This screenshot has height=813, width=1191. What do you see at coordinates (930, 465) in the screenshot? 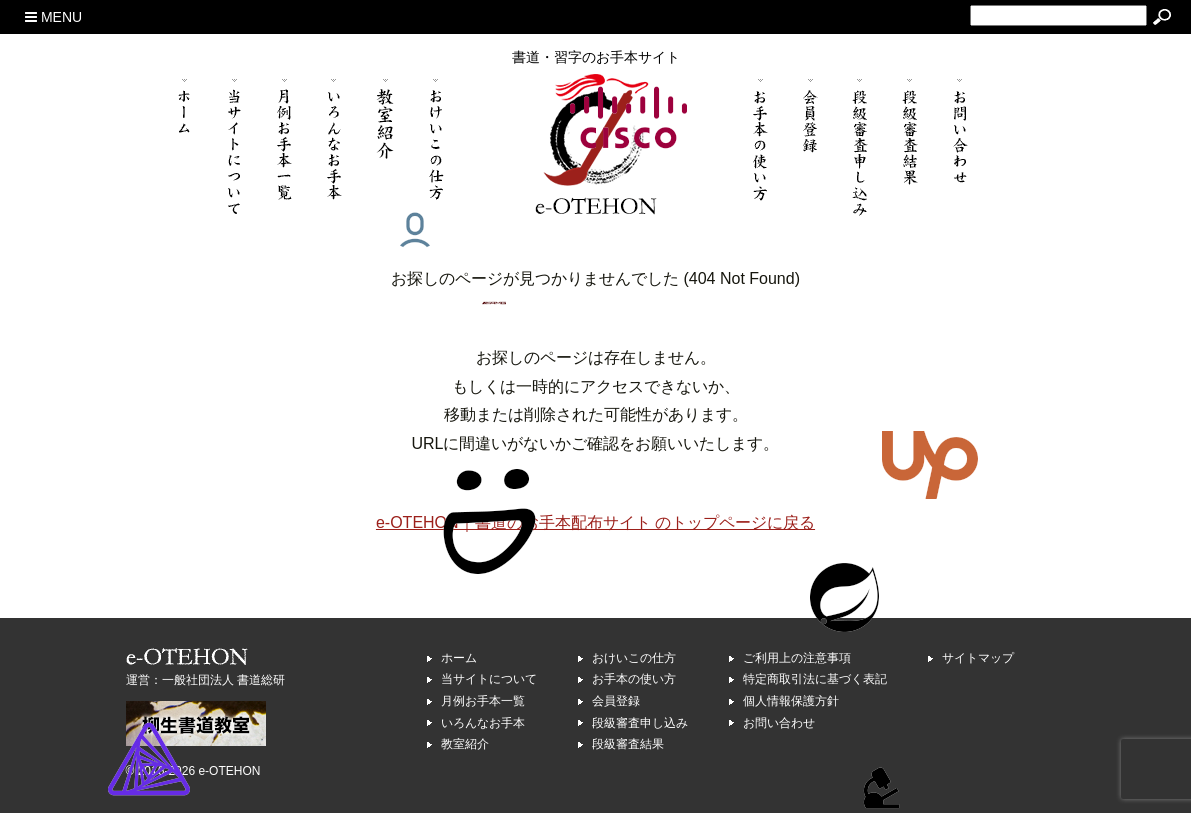
I see `open the Upwork app` at bounding box center [930, 465].